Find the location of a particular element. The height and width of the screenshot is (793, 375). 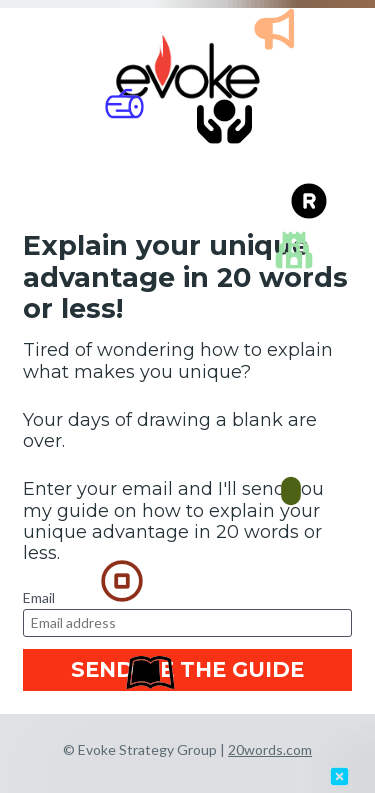

view activity log or history is located at coordinates (124, 105).